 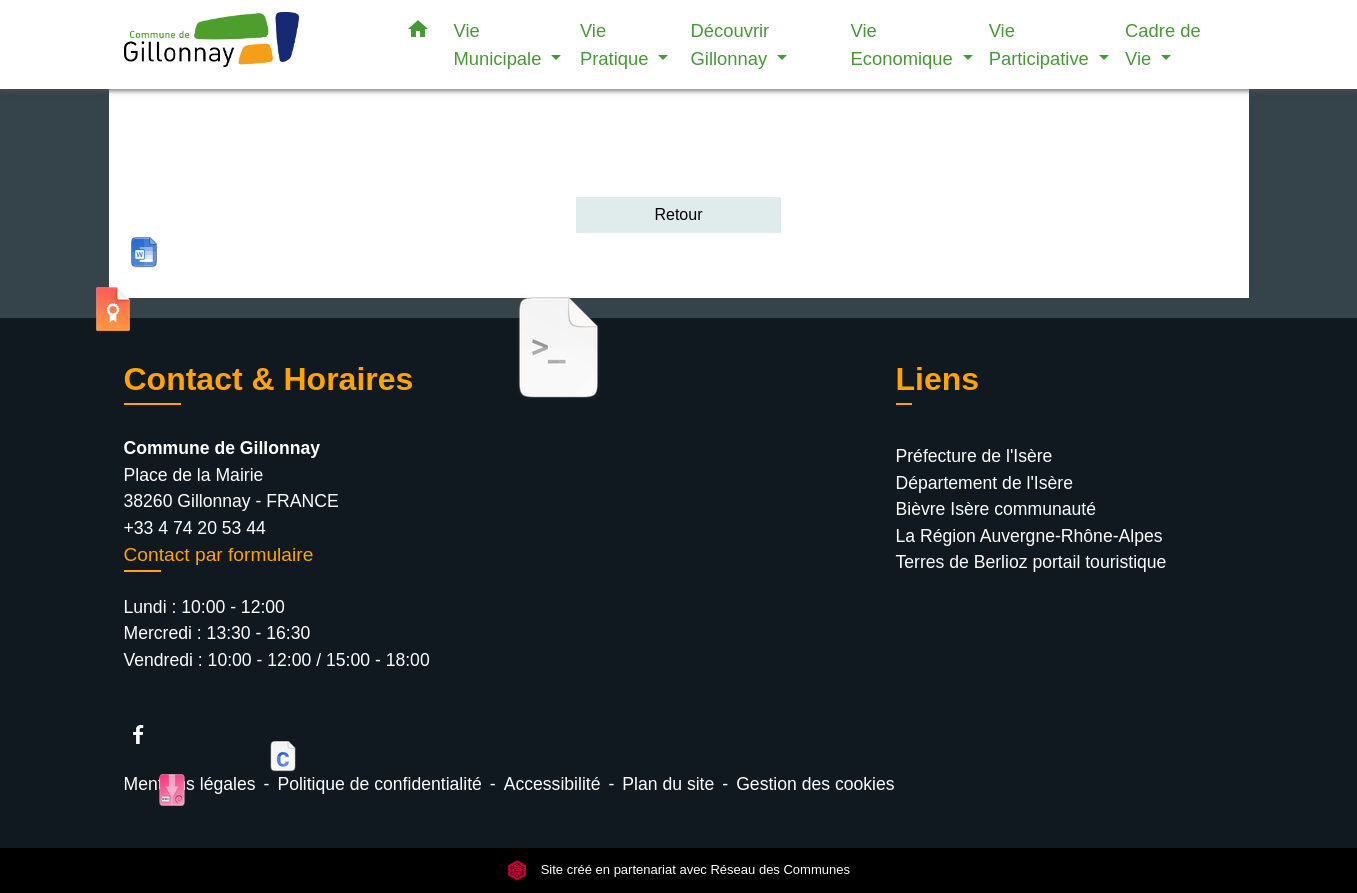 I want to click on a C programming language source file, so click(x=283, y=756).